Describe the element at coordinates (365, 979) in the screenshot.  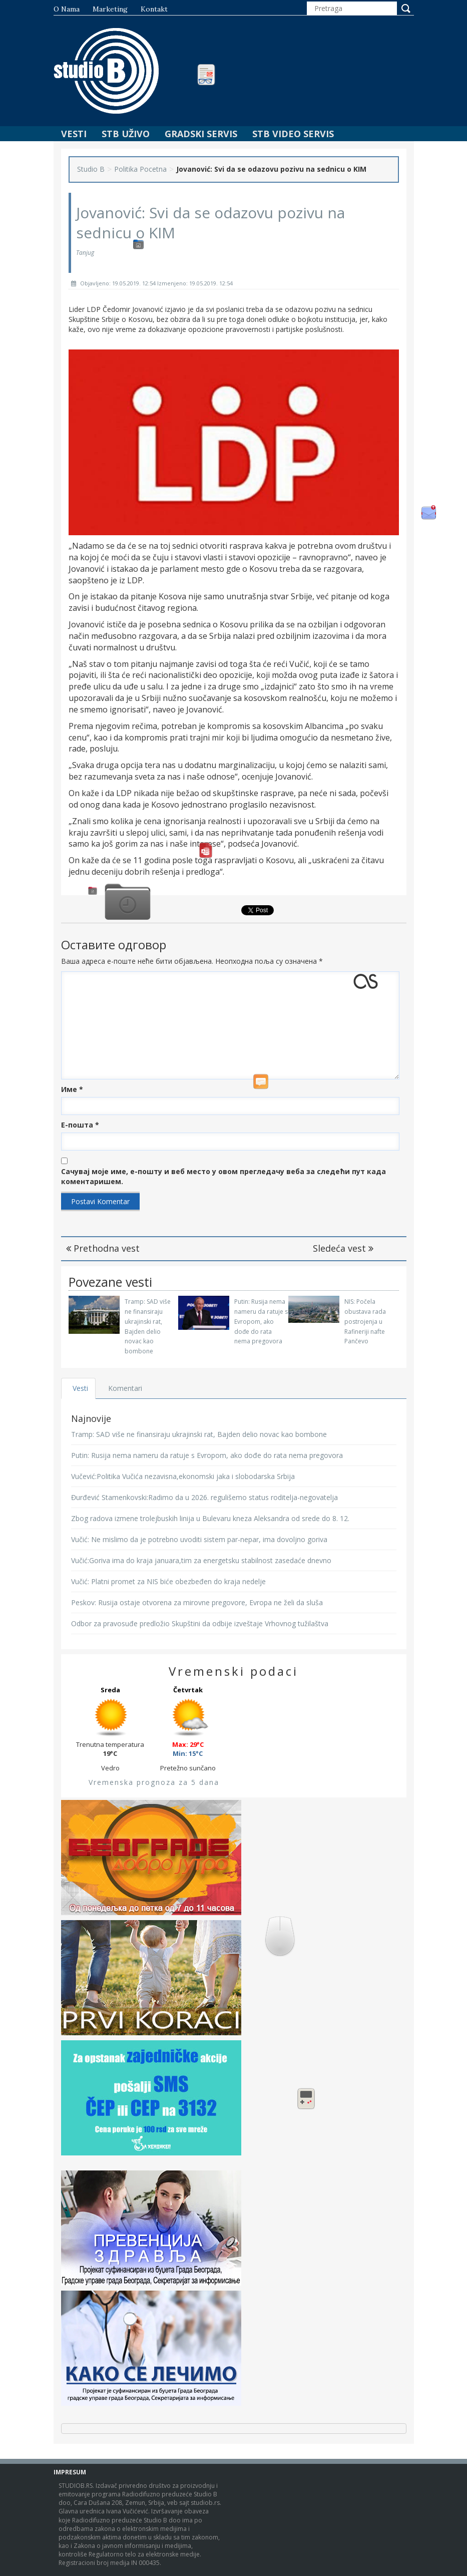
I see `connect your last.fm account` at that location.